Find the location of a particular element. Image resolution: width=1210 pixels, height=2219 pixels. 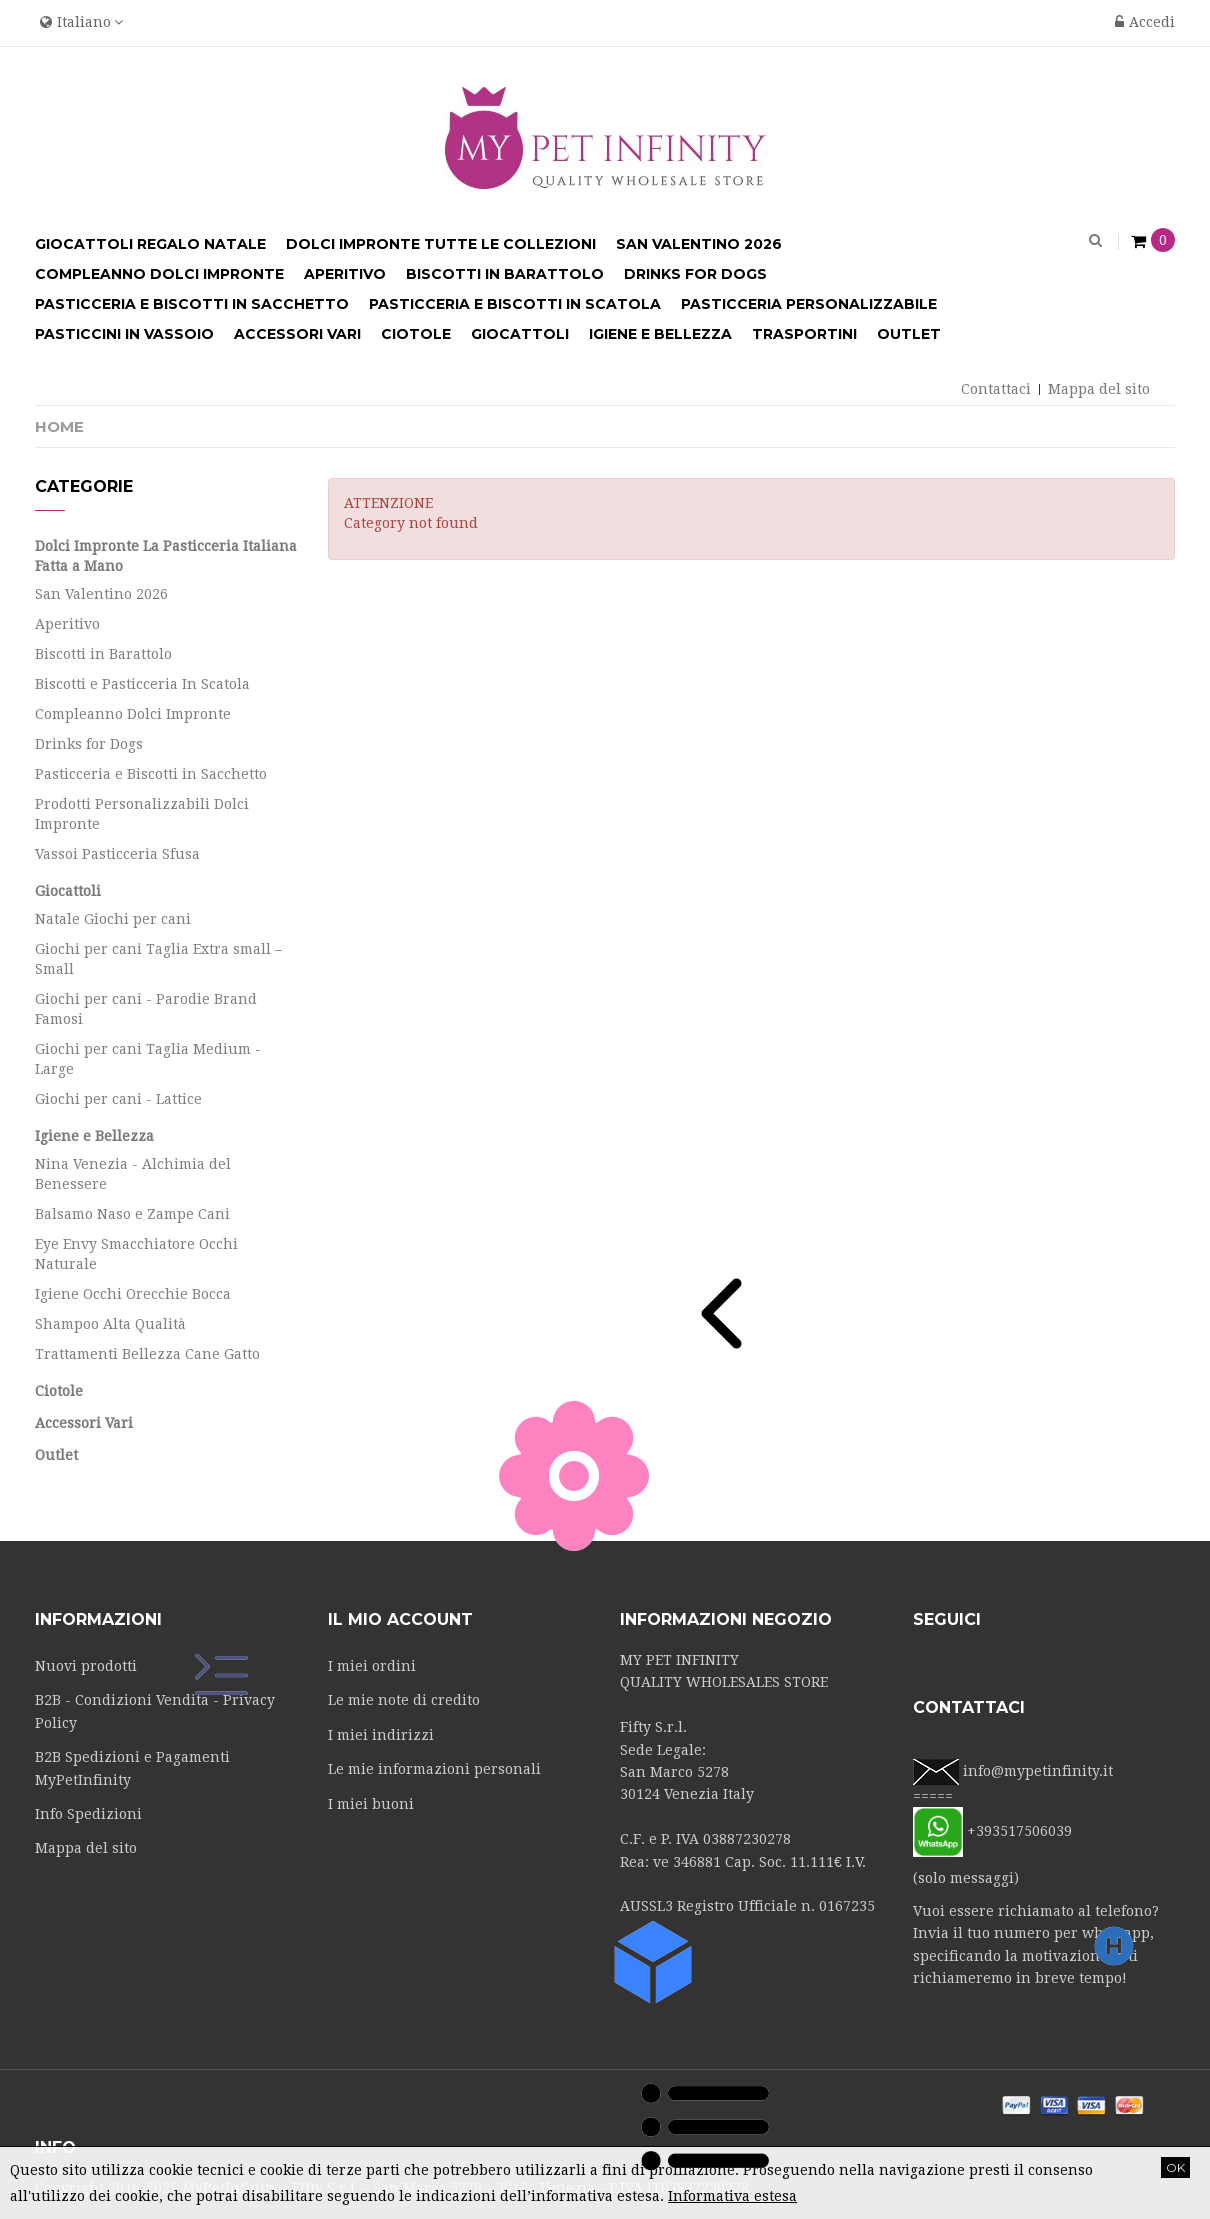

access garden or plant care features is located at coordinates (574, 1476).